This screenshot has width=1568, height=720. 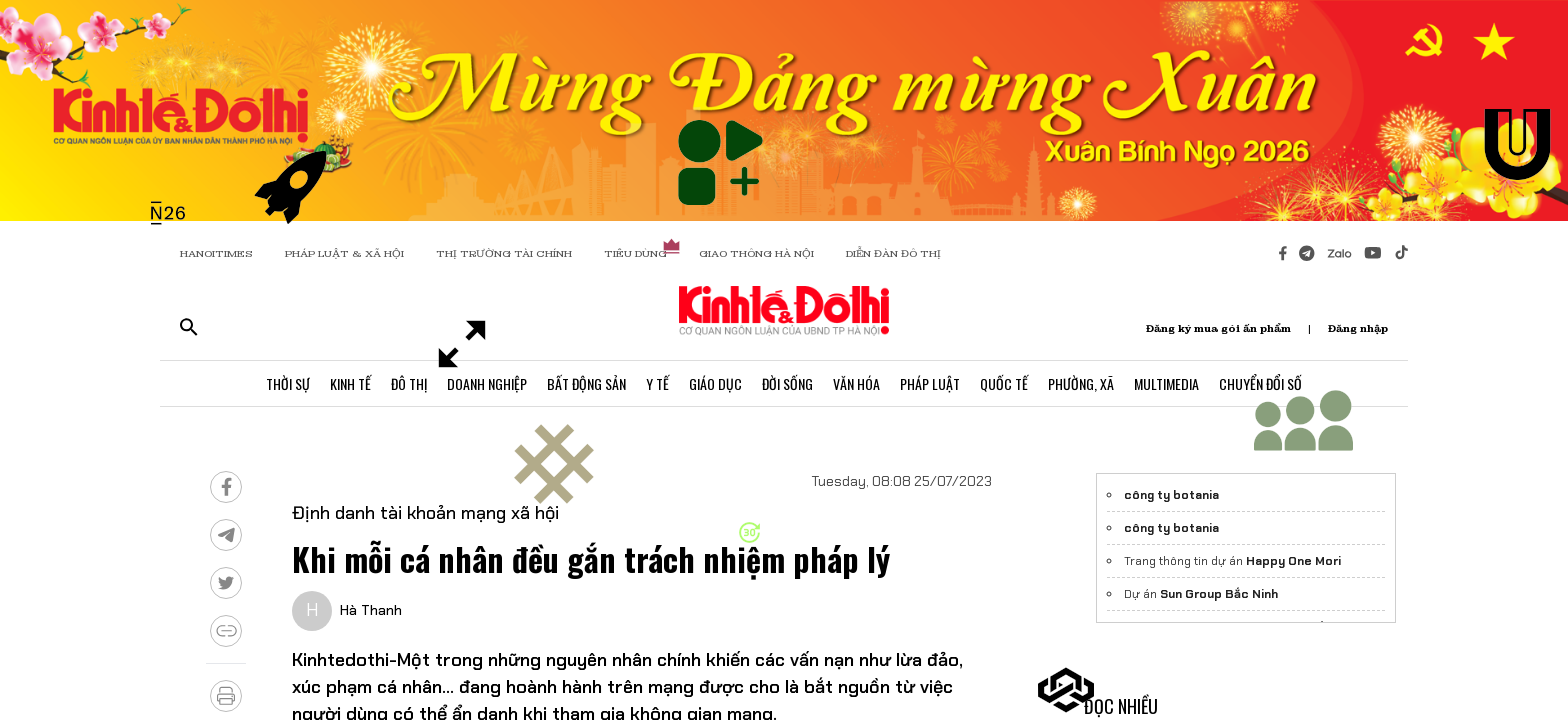 What do you see at coordinates (1517, 144) in the screenshot?
I see `vueuse library logo` at bounding box center [1517, 144].